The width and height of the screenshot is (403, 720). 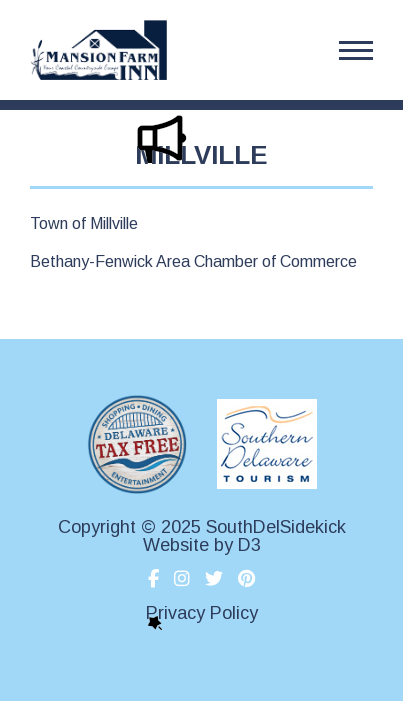 What do you see at coordinates (160, 138) in the screenshot?
I see `make an announcement or broadcast` at bounding box center [160, 138].